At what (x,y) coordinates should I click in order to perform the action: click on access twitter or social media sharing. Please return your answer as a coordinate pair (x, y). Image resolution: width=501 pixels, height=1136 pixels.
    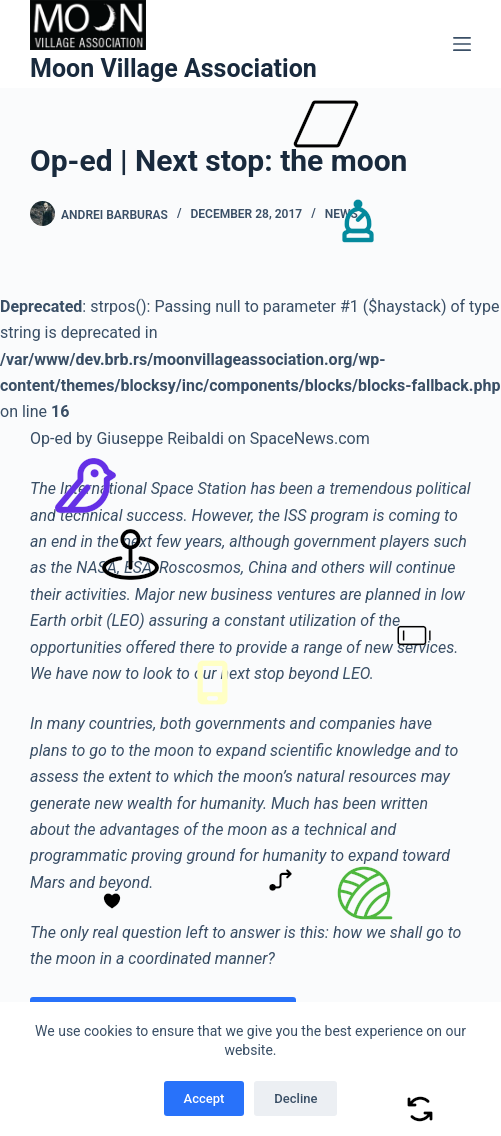
    Looking at the image, I should click on (86, 487).